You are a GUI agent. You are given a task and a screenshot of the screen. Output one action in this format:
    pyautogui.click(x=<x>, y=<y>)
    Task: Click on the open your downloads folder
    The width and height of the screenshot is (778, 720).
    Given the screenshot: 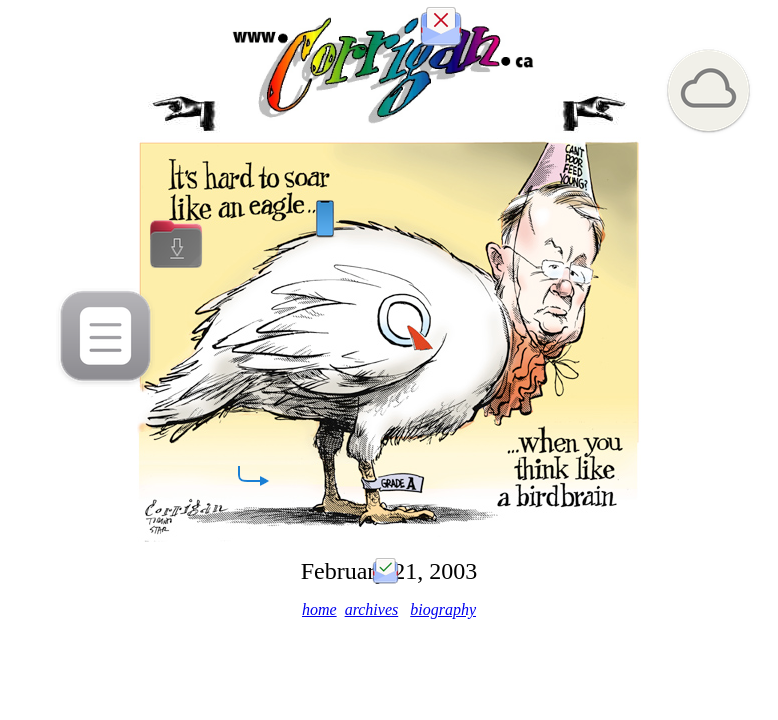 What is the action you would take?
    pyautogui.click(x=176, y=244)
    